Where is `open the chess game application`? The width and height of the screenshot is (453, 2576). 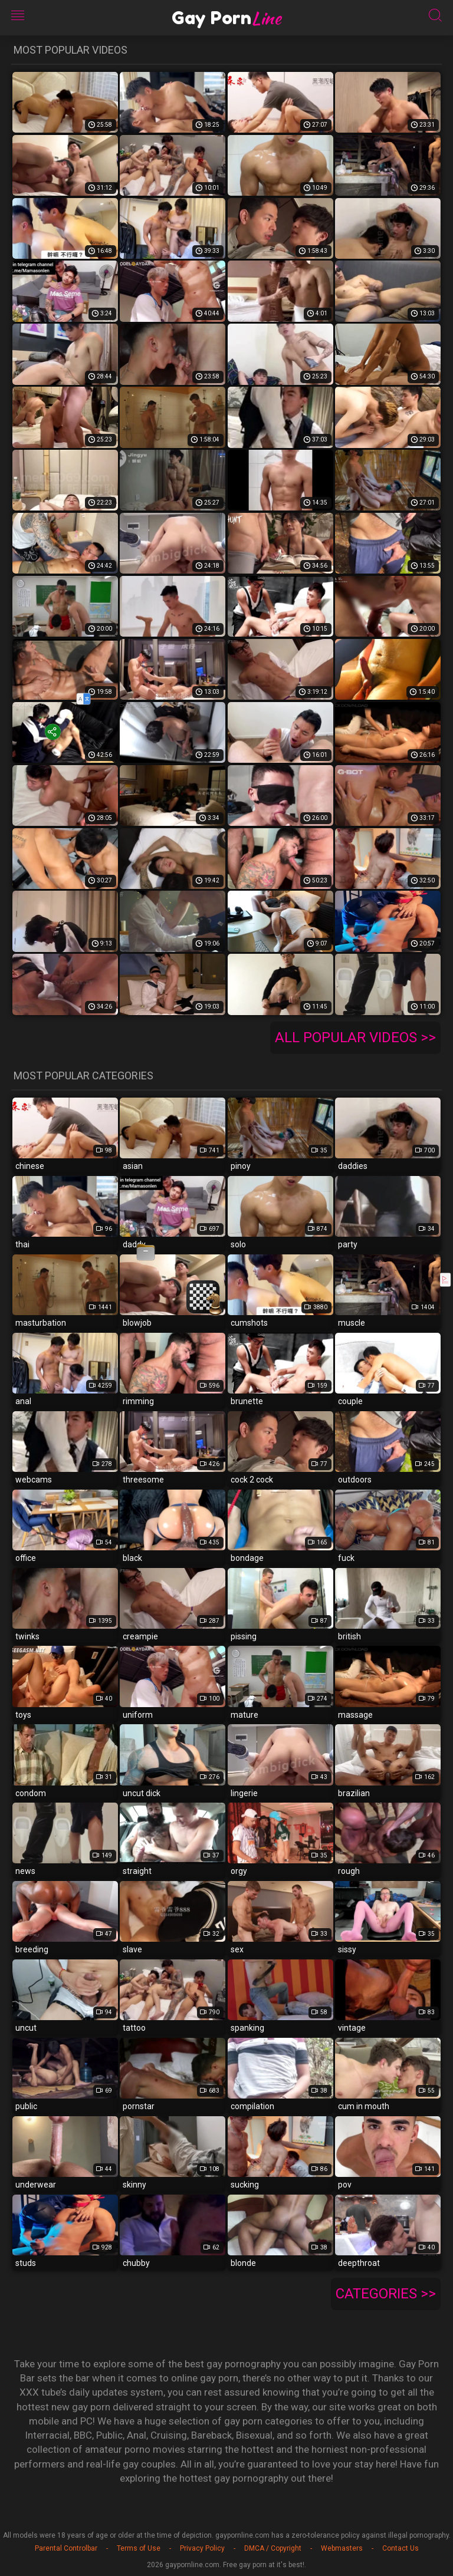 open the chess game application is located at coordinates (203, 1297).